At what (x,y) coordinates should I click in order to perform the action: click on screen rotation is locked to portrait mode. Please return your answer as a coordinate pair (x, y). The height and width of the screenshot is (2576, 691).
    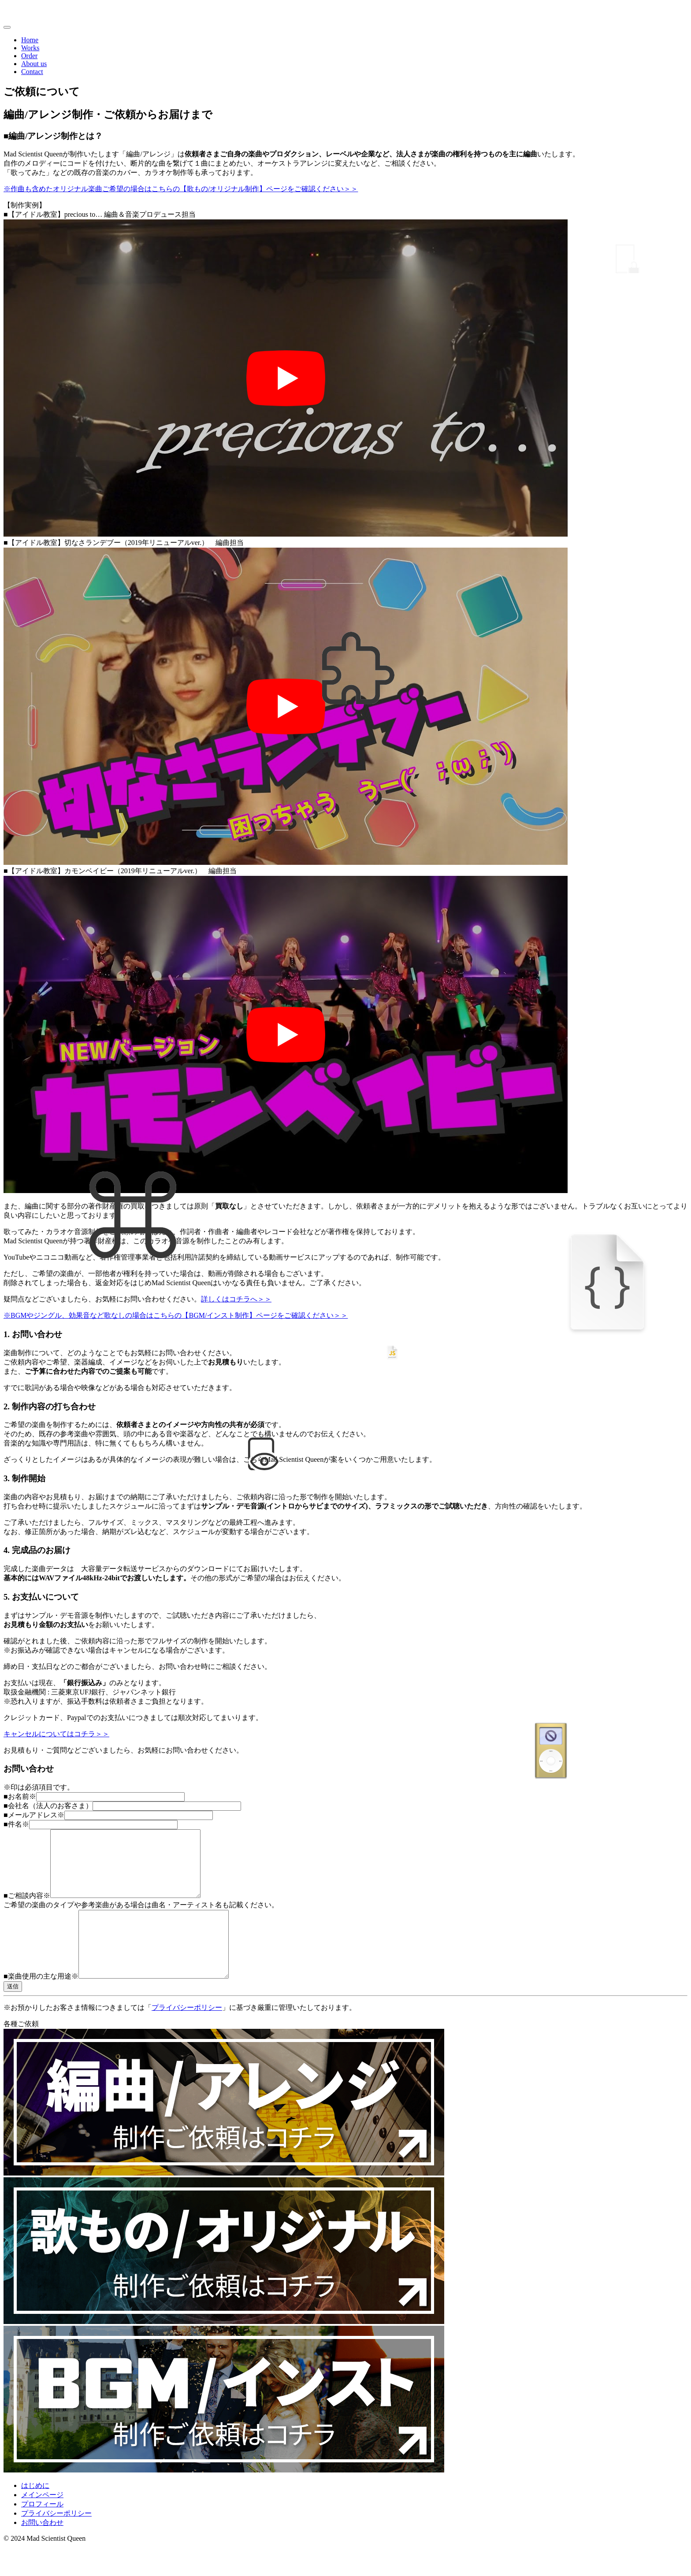
    Looking at the image, I should click on (627, 259).